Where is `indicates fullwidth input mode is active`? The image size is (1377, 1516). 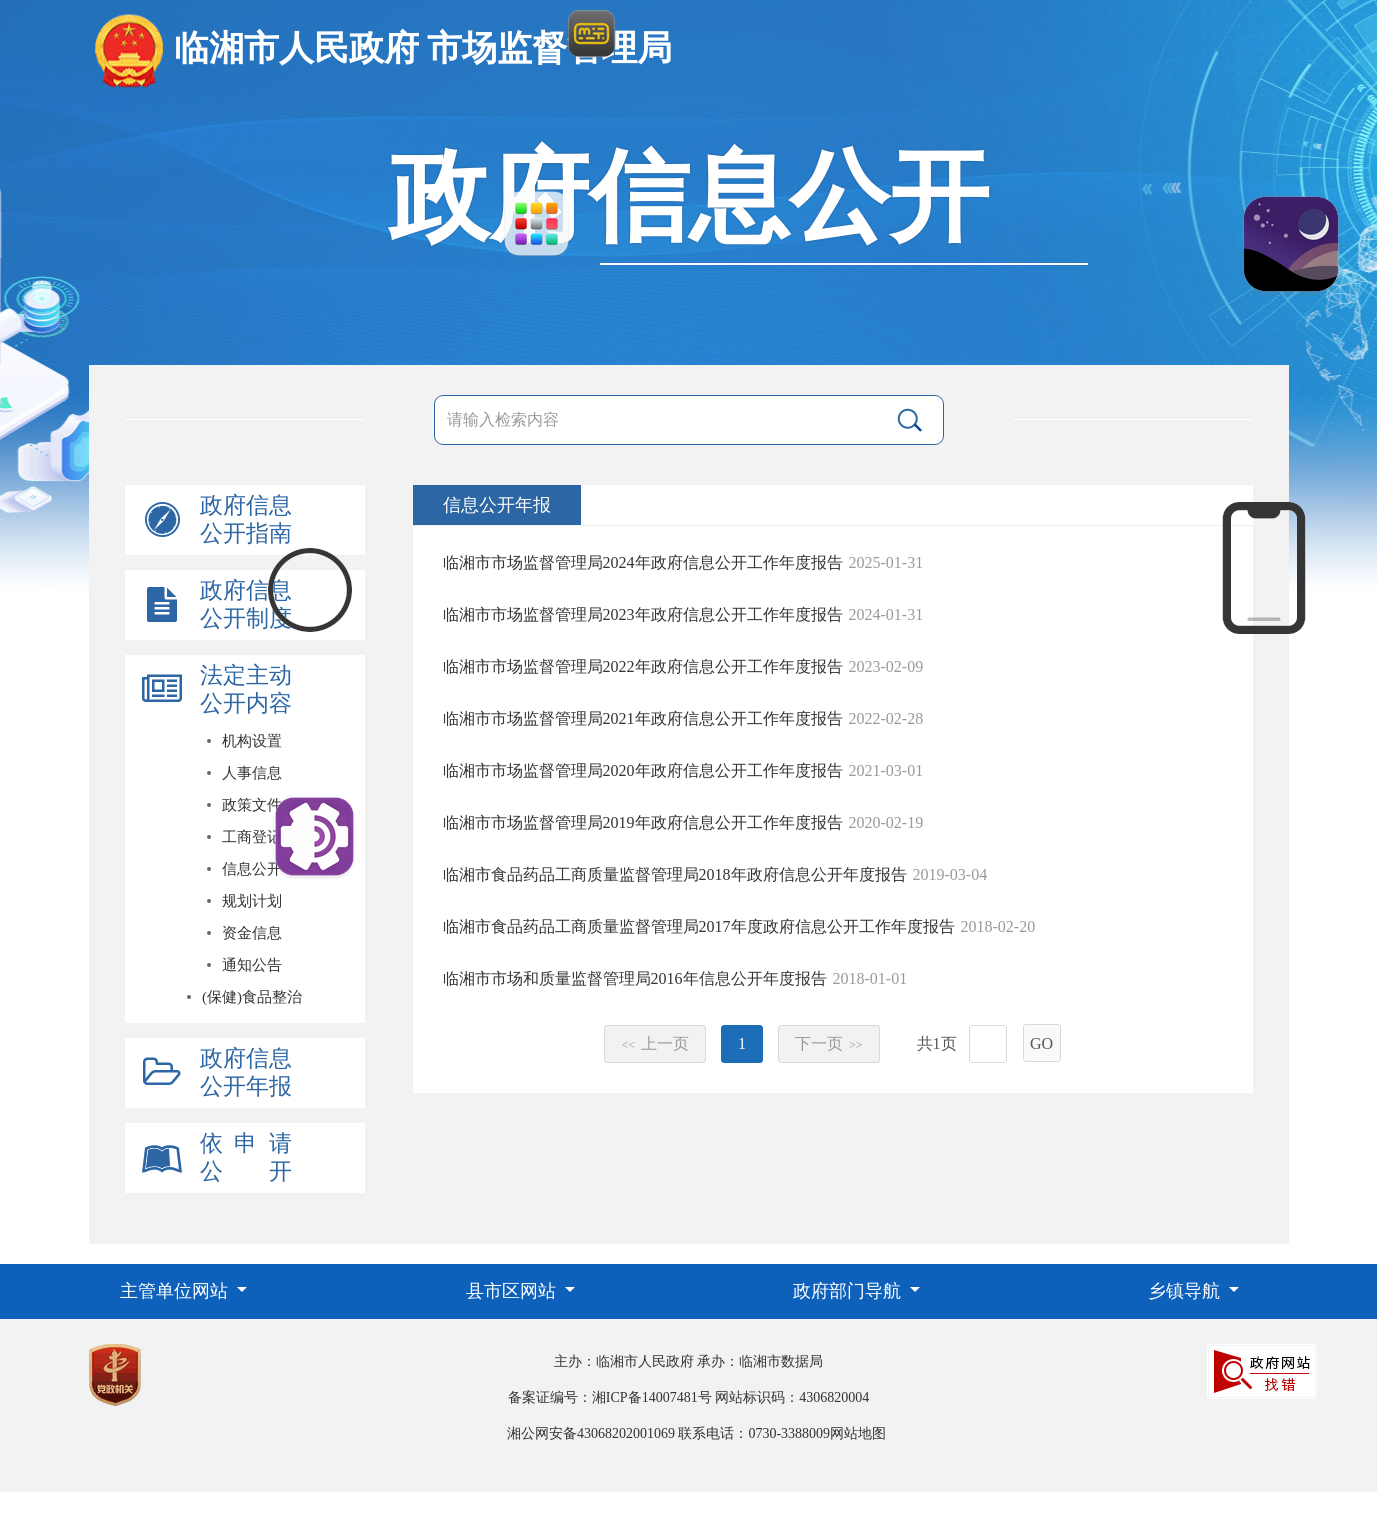 indicates fullwidth input mode is active is located at coordinates (310, 590).